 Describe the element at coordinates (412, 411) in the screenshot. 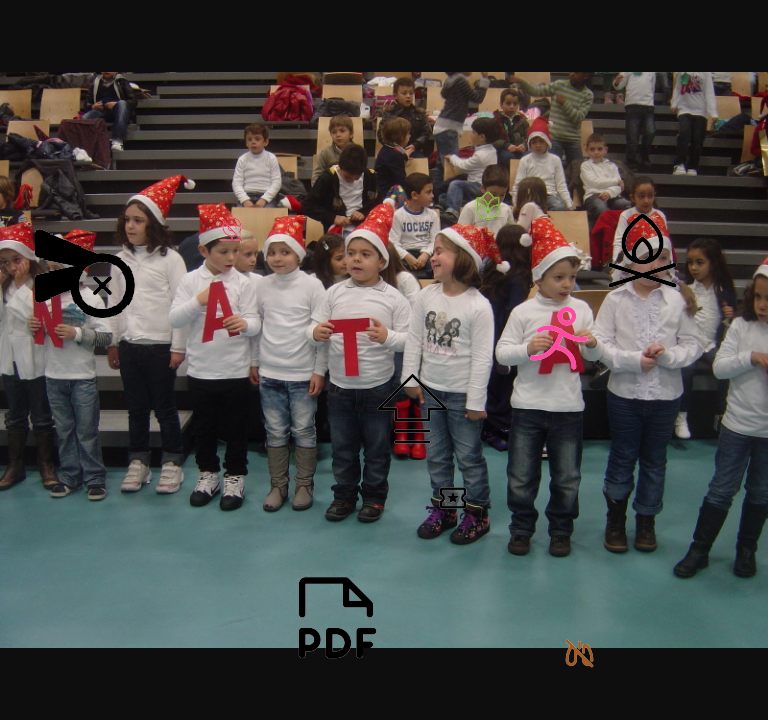

I see `upload multiple files or items` at that location.